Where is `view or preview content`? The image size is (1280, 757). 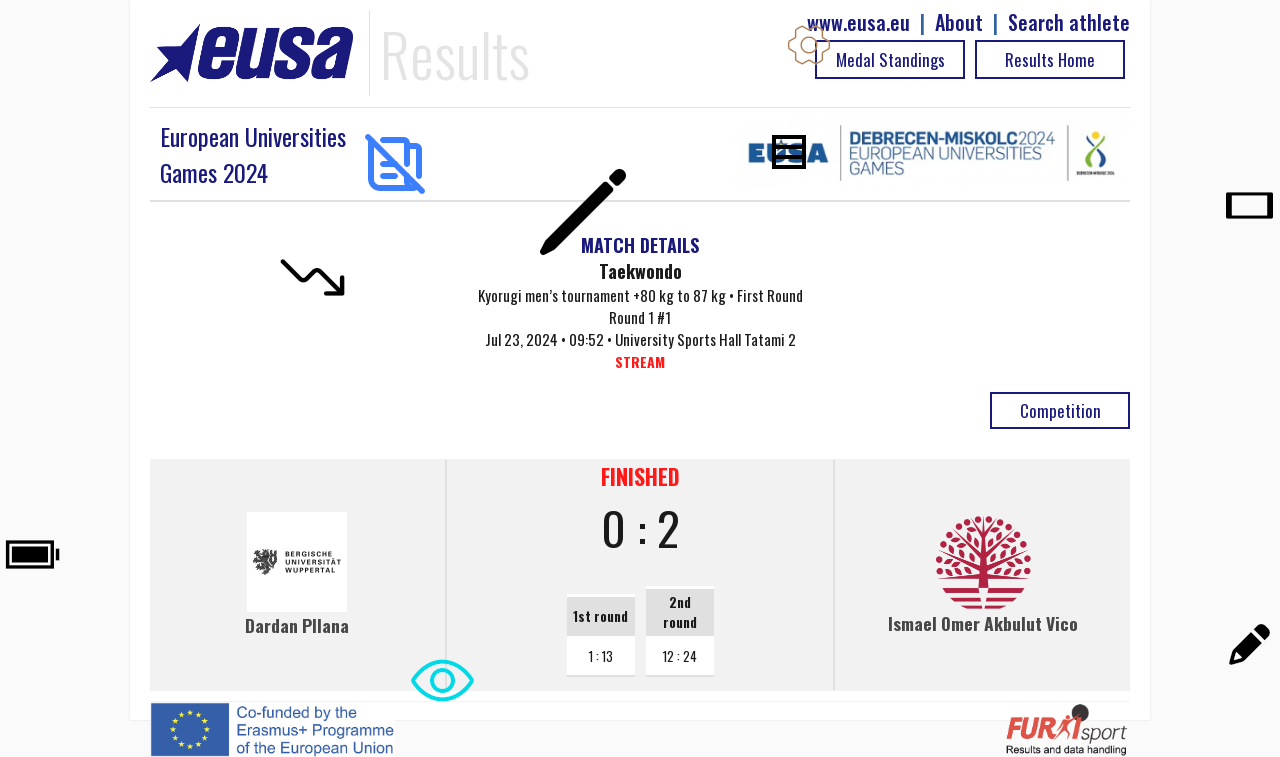 view or preview content is located at coordinates (442, 680).